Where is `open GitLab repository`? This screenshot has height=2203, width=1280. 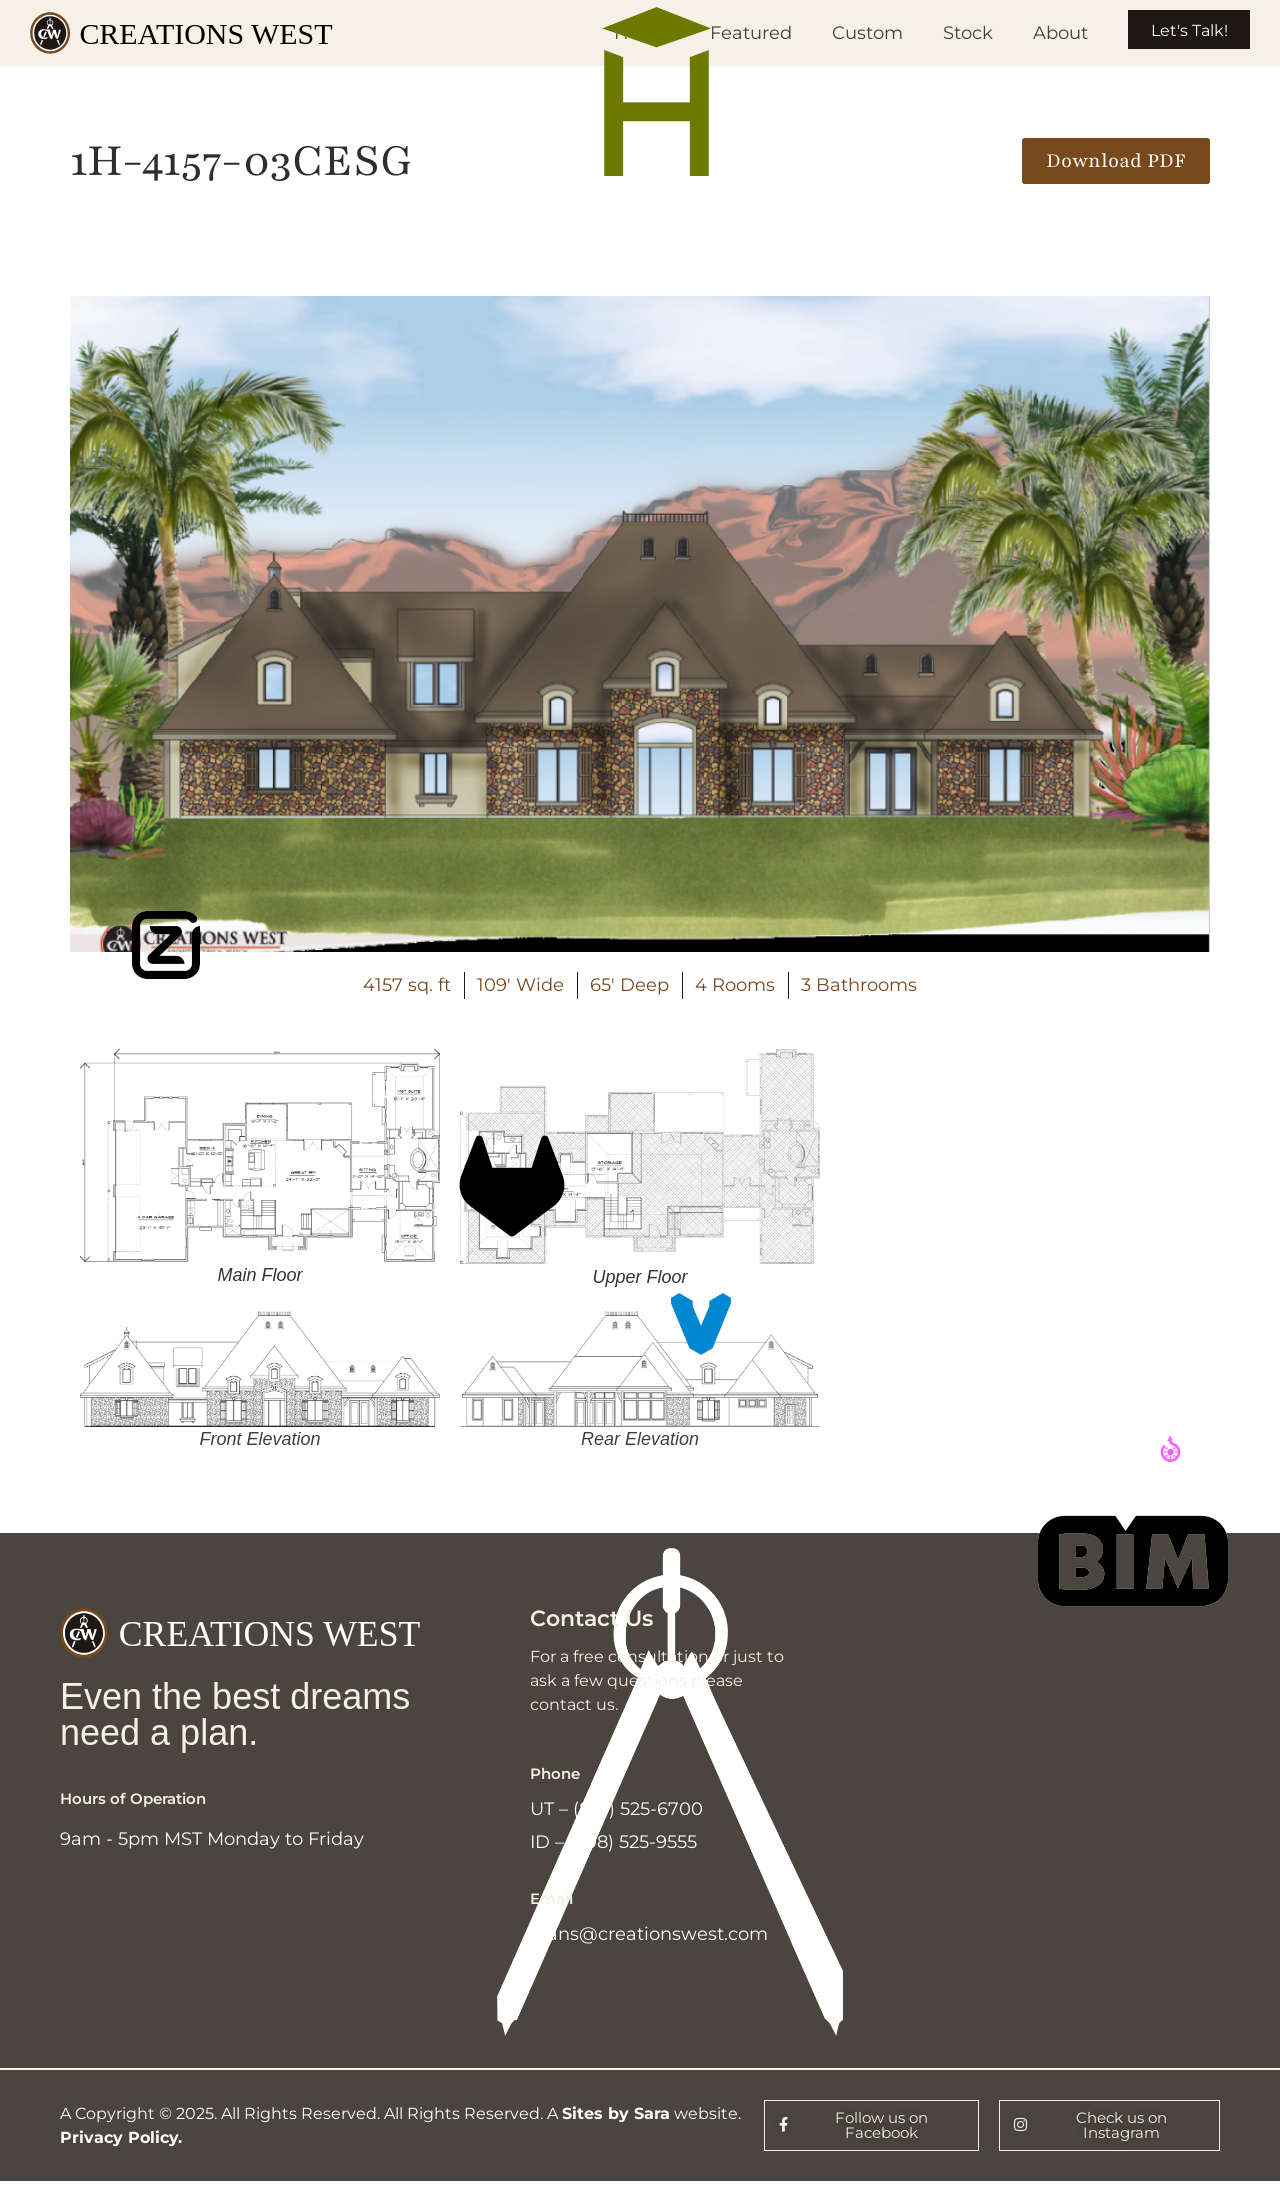 open GitLab repository is located at coordinates (512, 1186).